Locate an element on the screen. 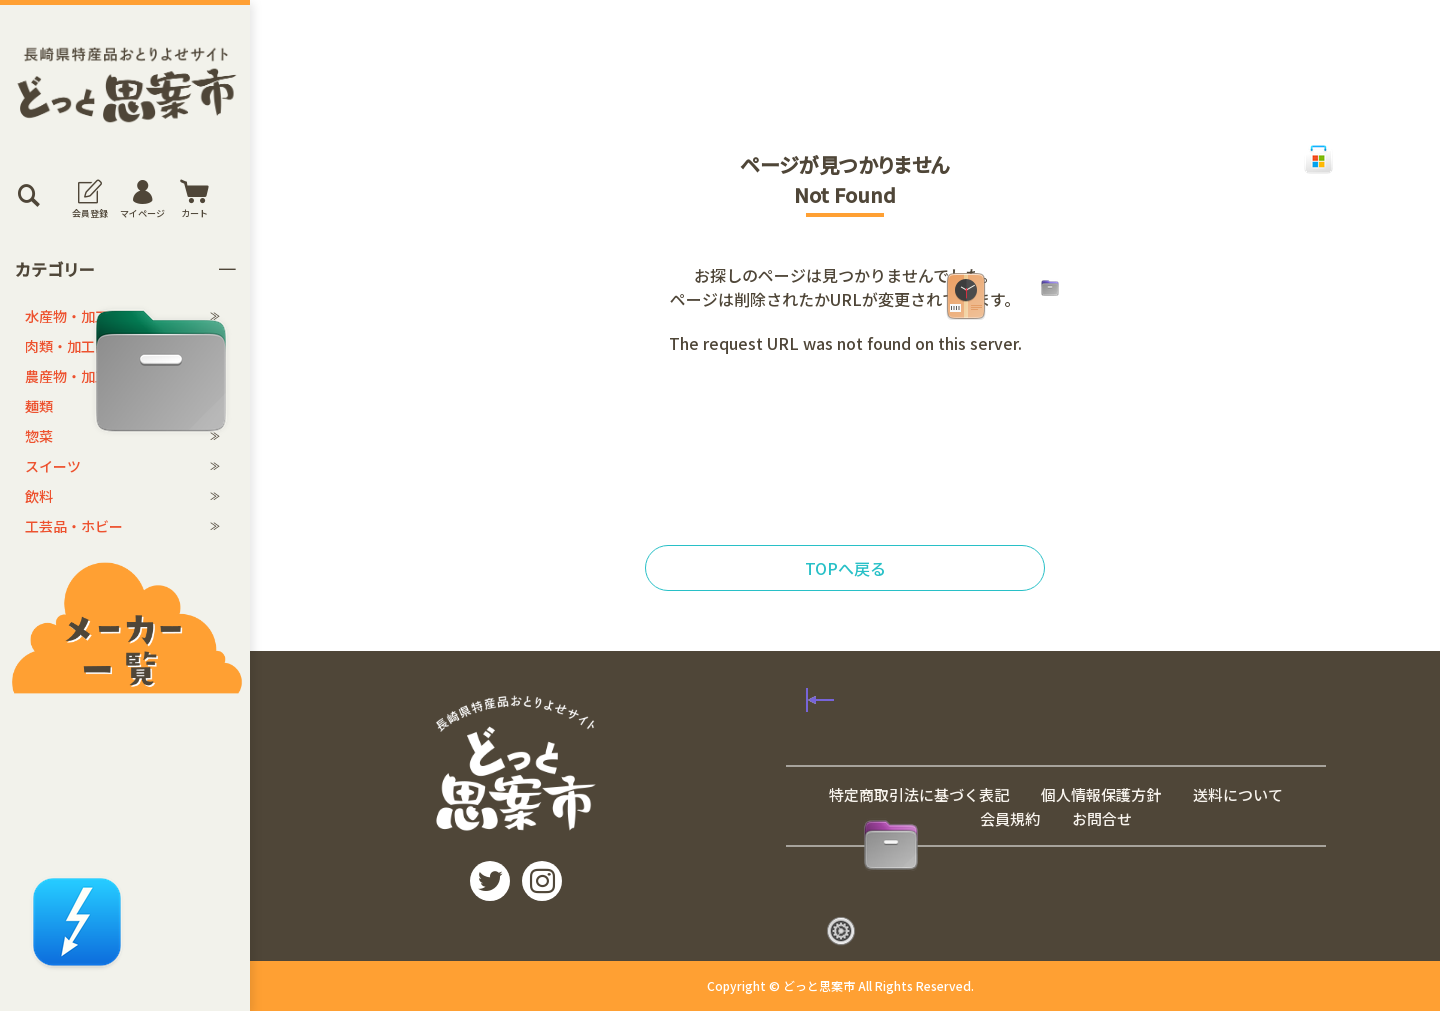  go to the first item in a list or sequence is located at coordinates (820, 700).